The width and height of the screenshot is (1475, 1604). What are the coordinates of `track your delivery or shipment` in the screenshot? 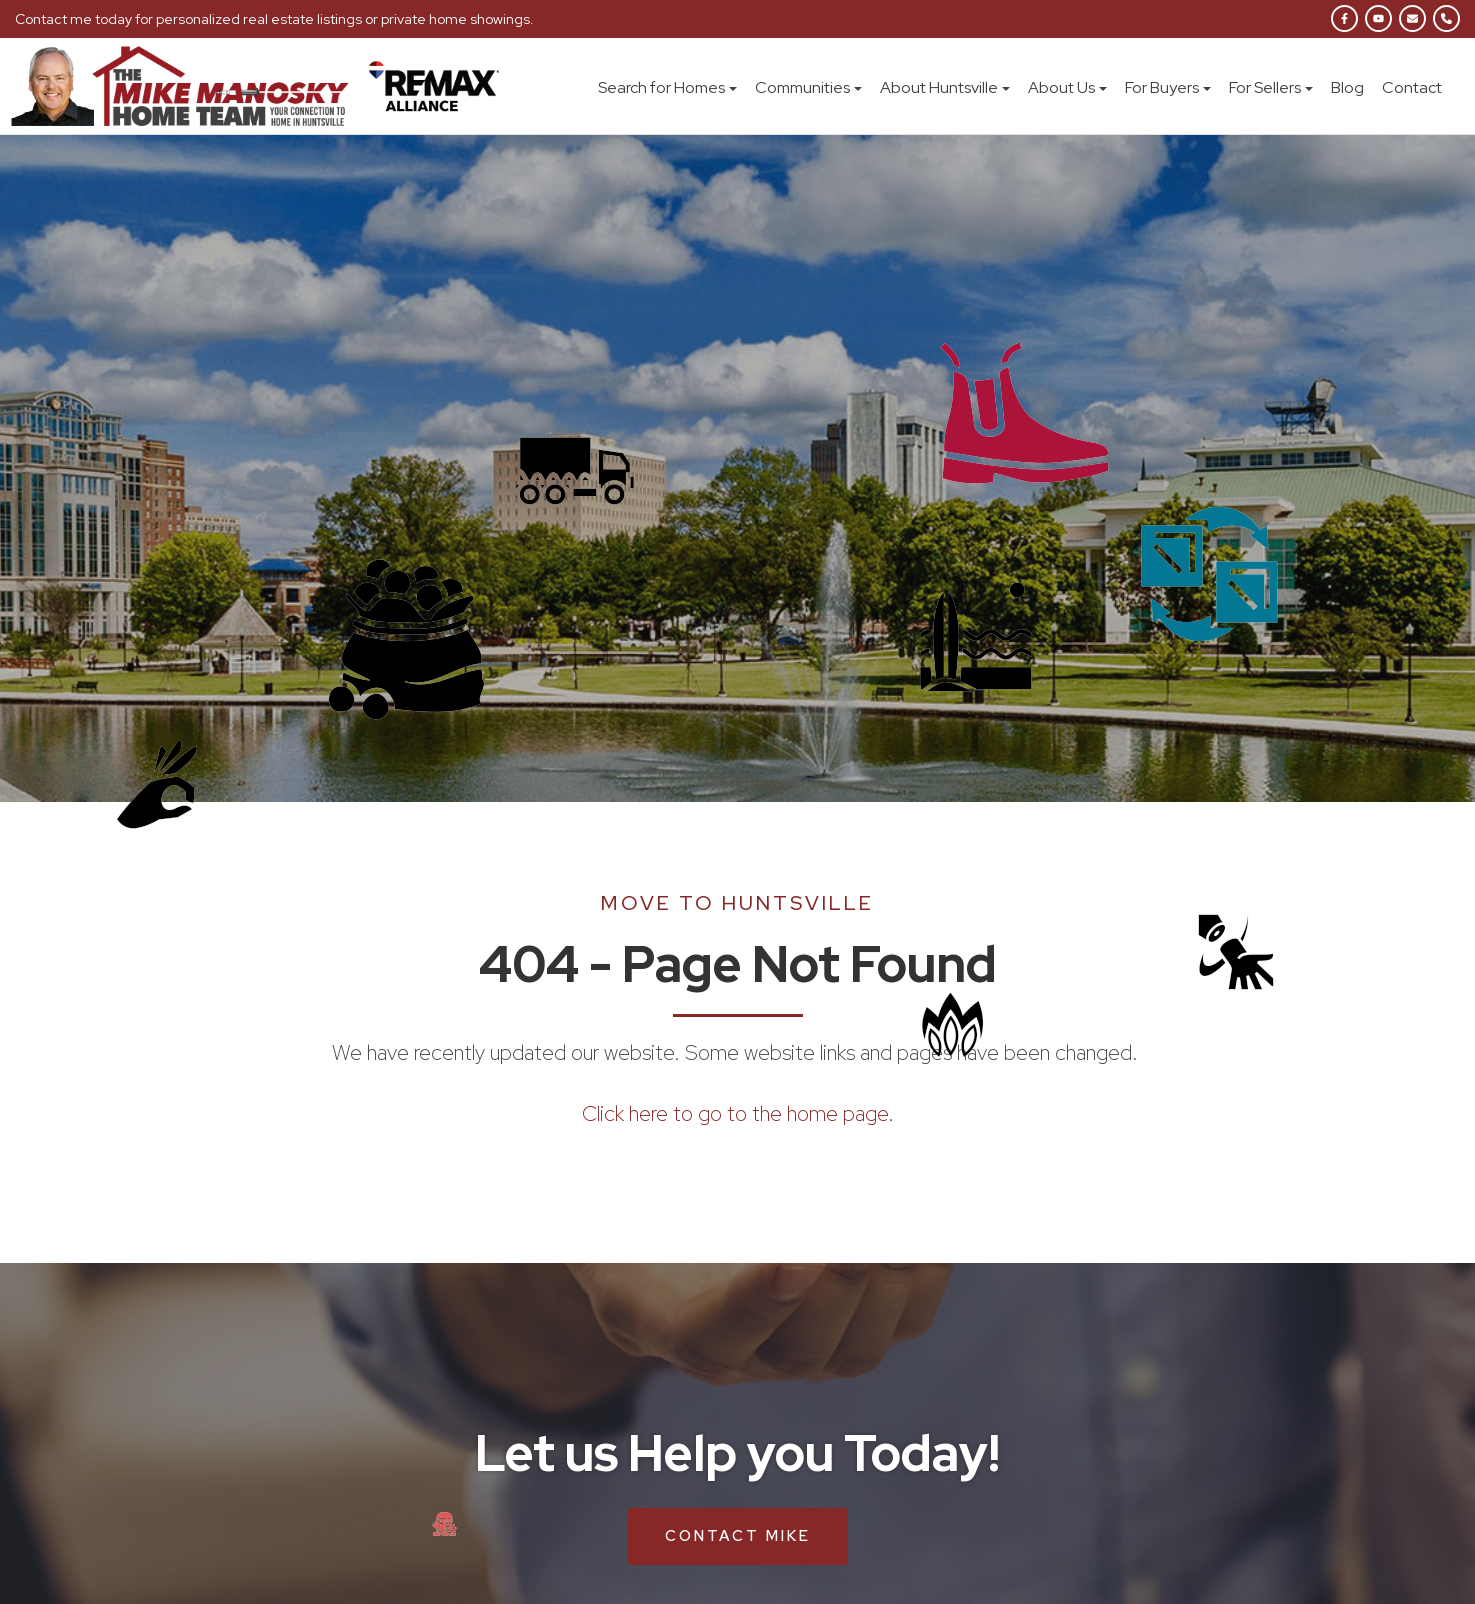 It's located at (575, 471).